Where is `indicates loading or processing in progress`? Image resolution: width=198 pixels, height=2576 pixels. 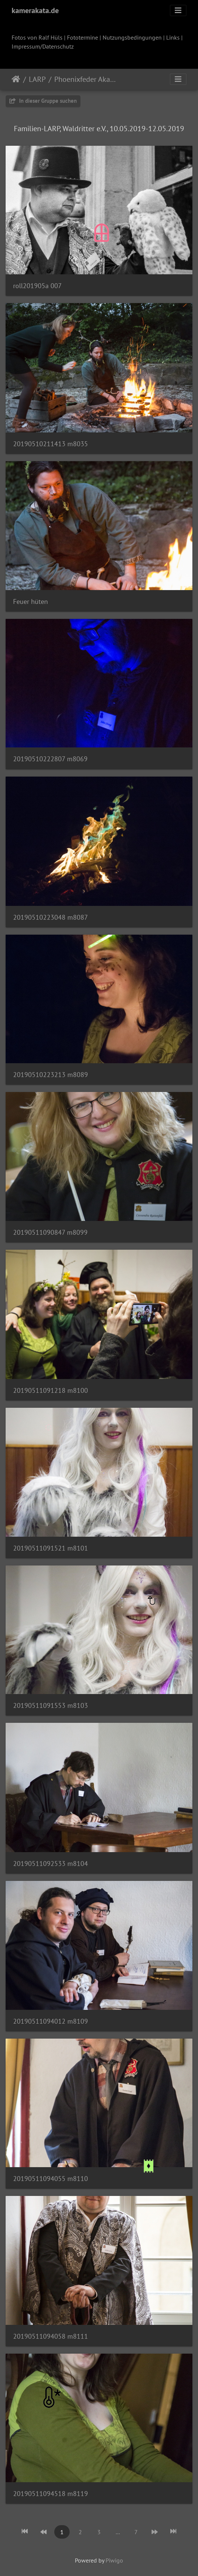 indicates loading or processing in progress is located at coordinates (48, 1427).